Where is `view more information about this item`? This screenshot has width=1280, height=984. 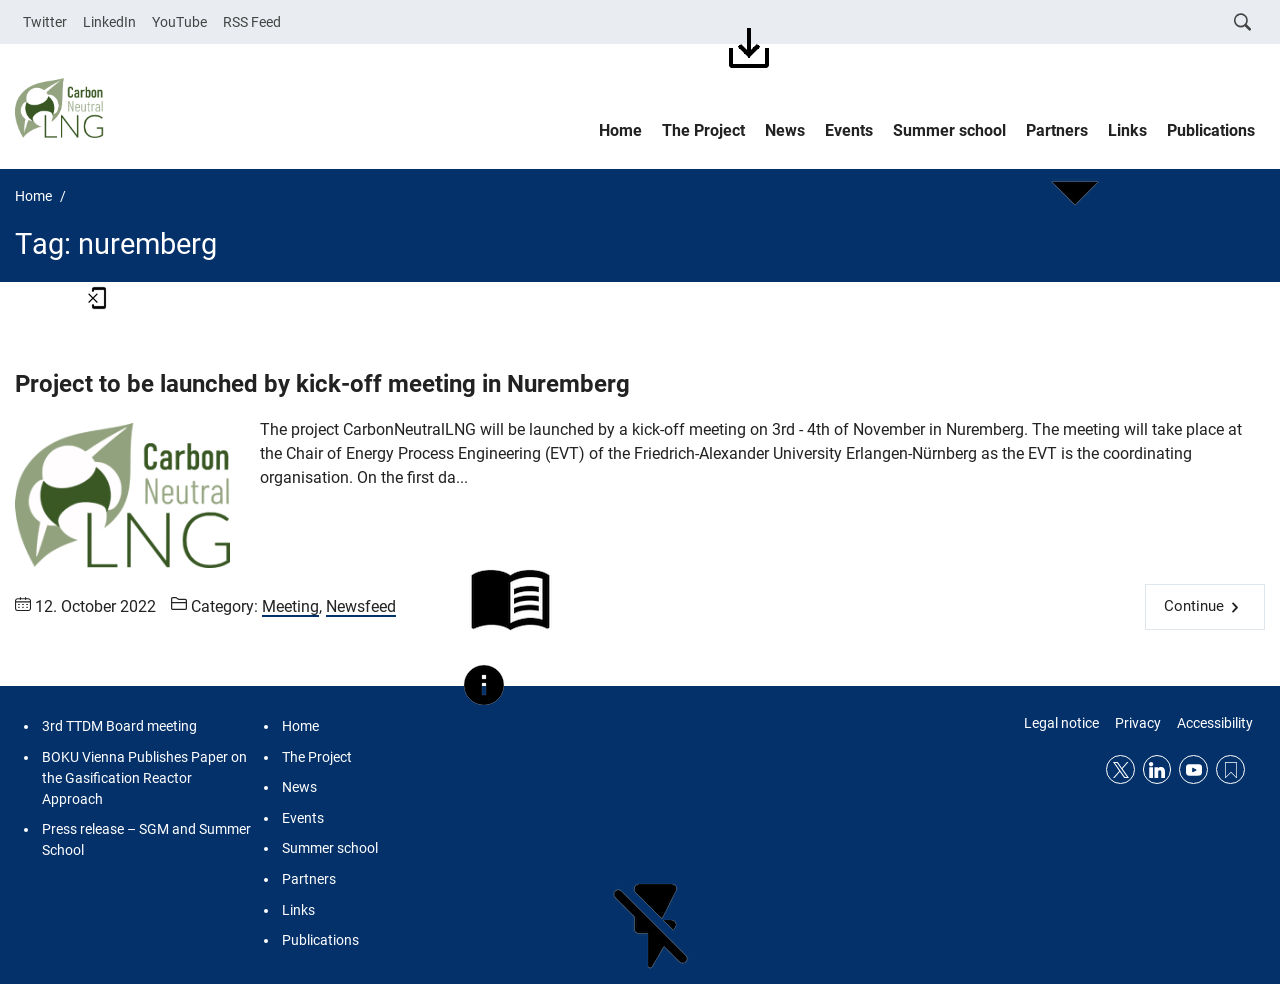 view more information about this item is located at coordinates (484, 685).